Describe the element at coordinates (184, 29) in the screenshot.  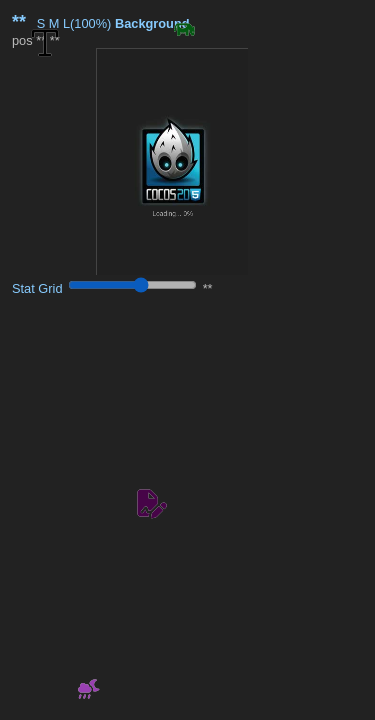
I see `indicates dairy or farm-related content` at that location.